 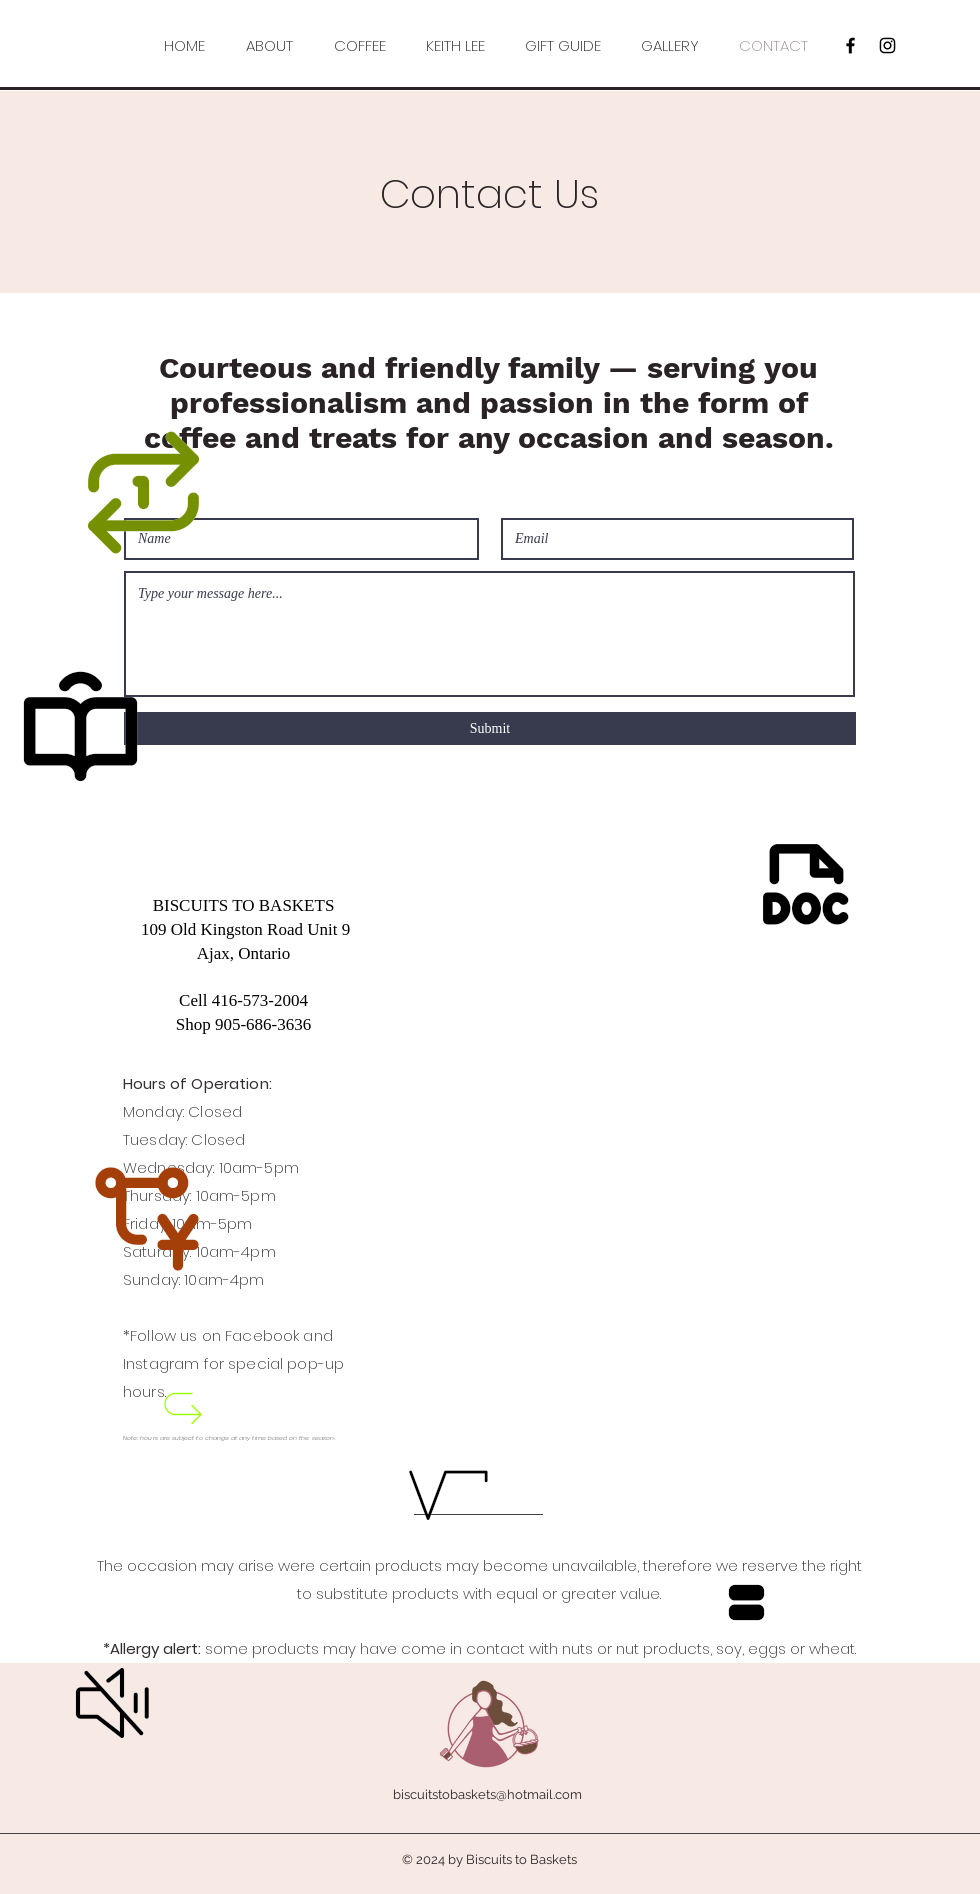 I want to click on transfer funds in yuan currency, so click(x=147, y=1219).